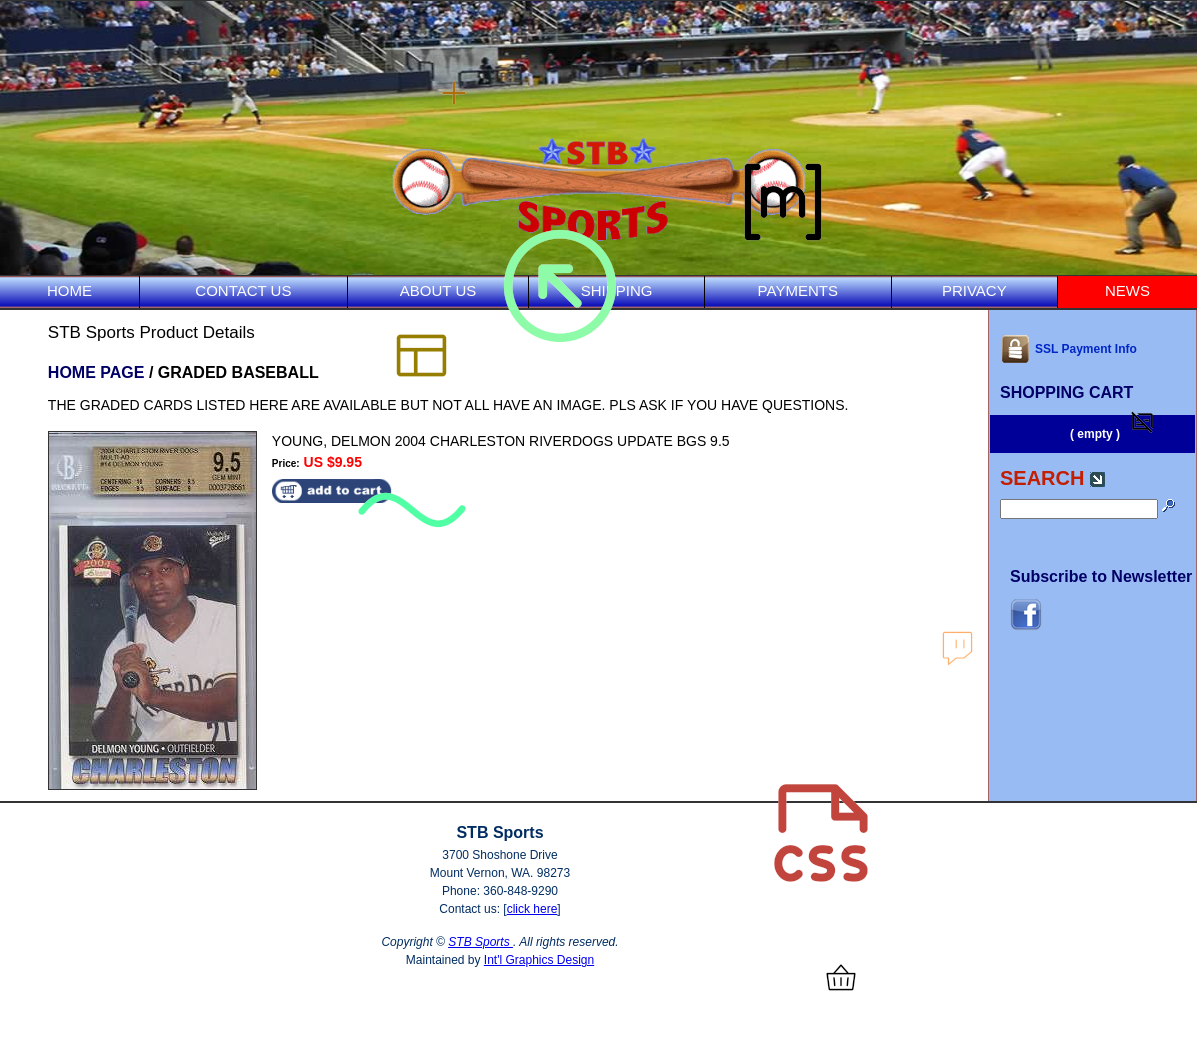 This screenshot has height=1043, width=1197. Describe the element at coordinates (823, 837) in the screenshot. I see `view or open a CSS stylesheet file` at that location.